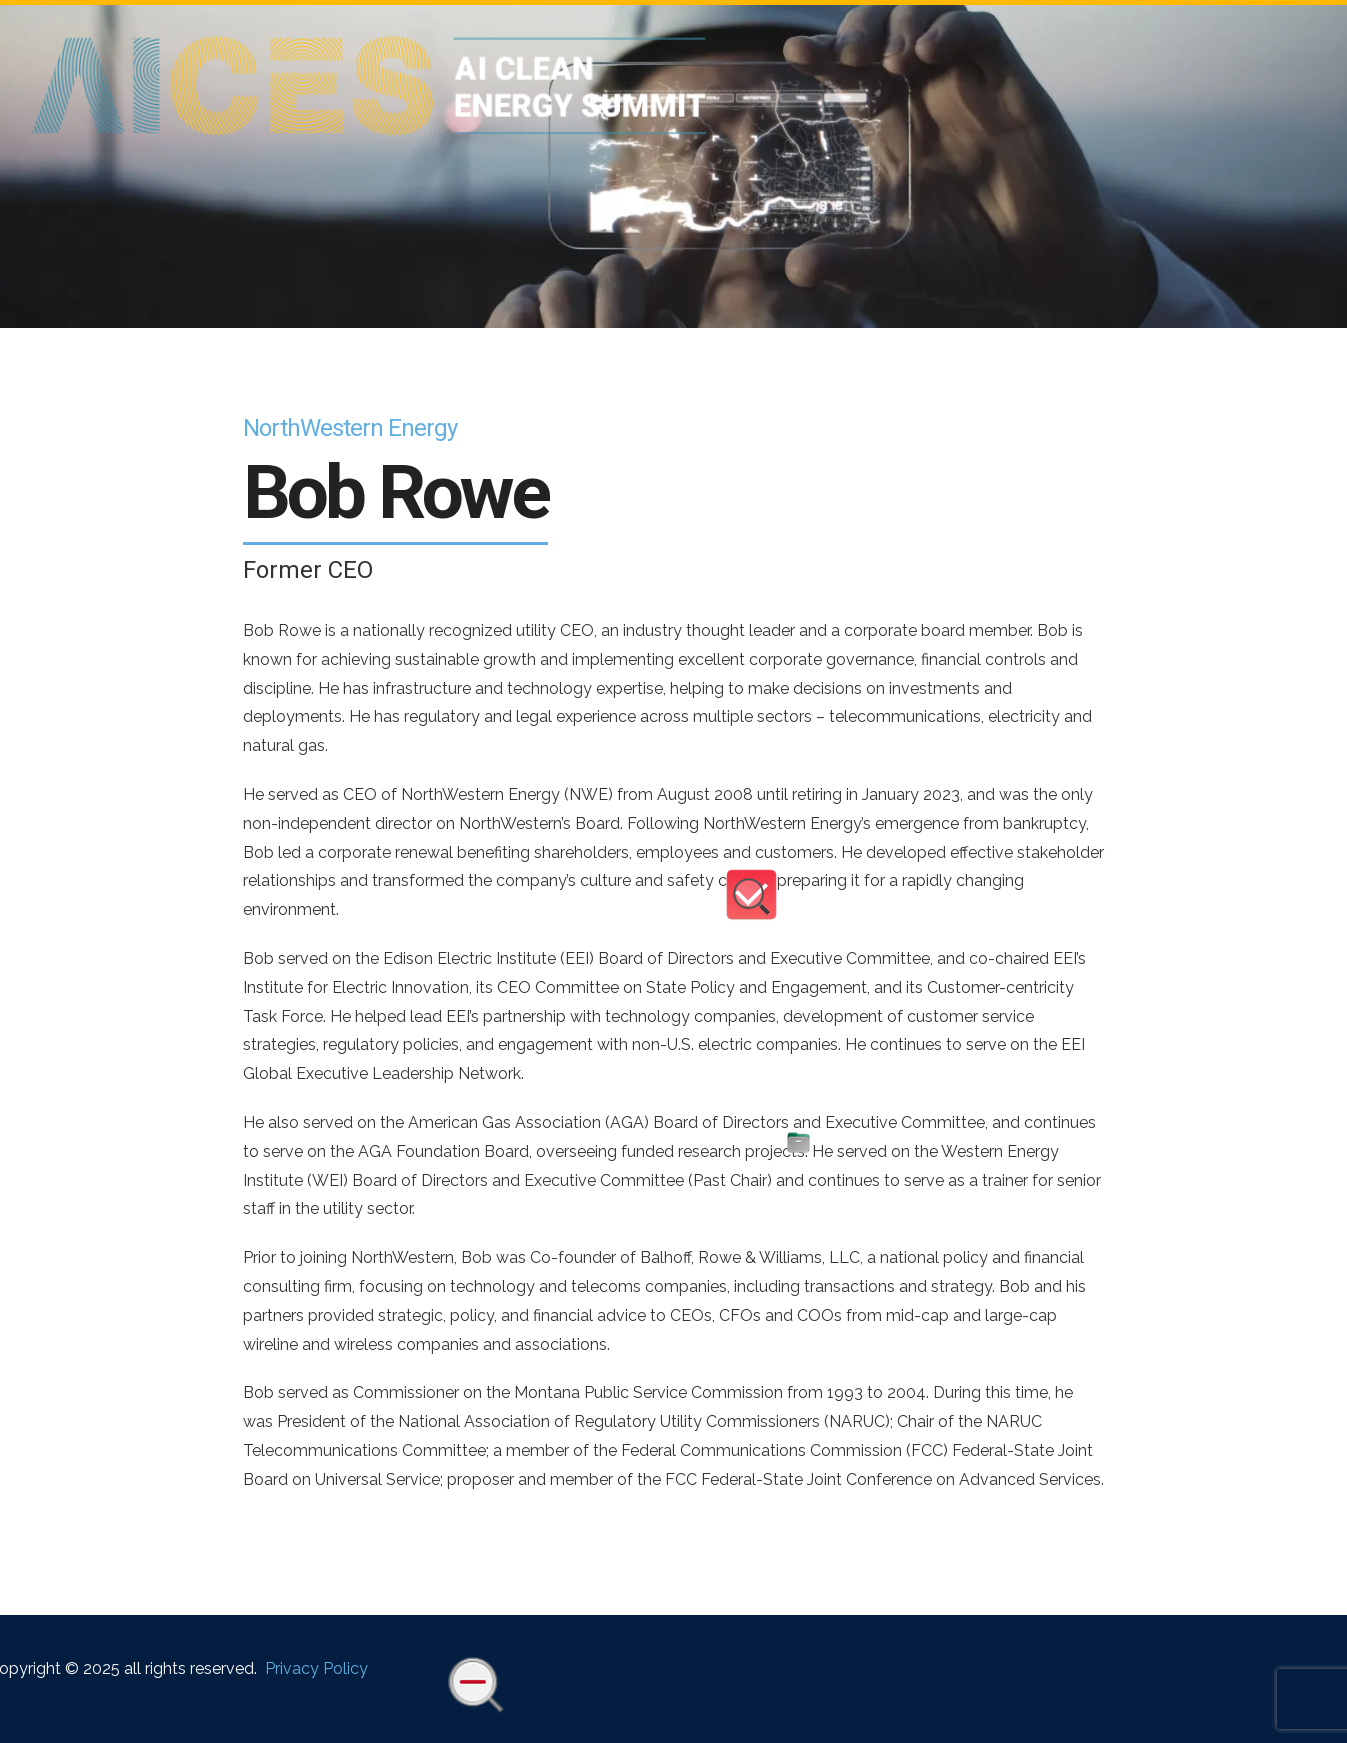  I want to click on open dconf editor to browse and modify system configuration settings, so click(751, 894).